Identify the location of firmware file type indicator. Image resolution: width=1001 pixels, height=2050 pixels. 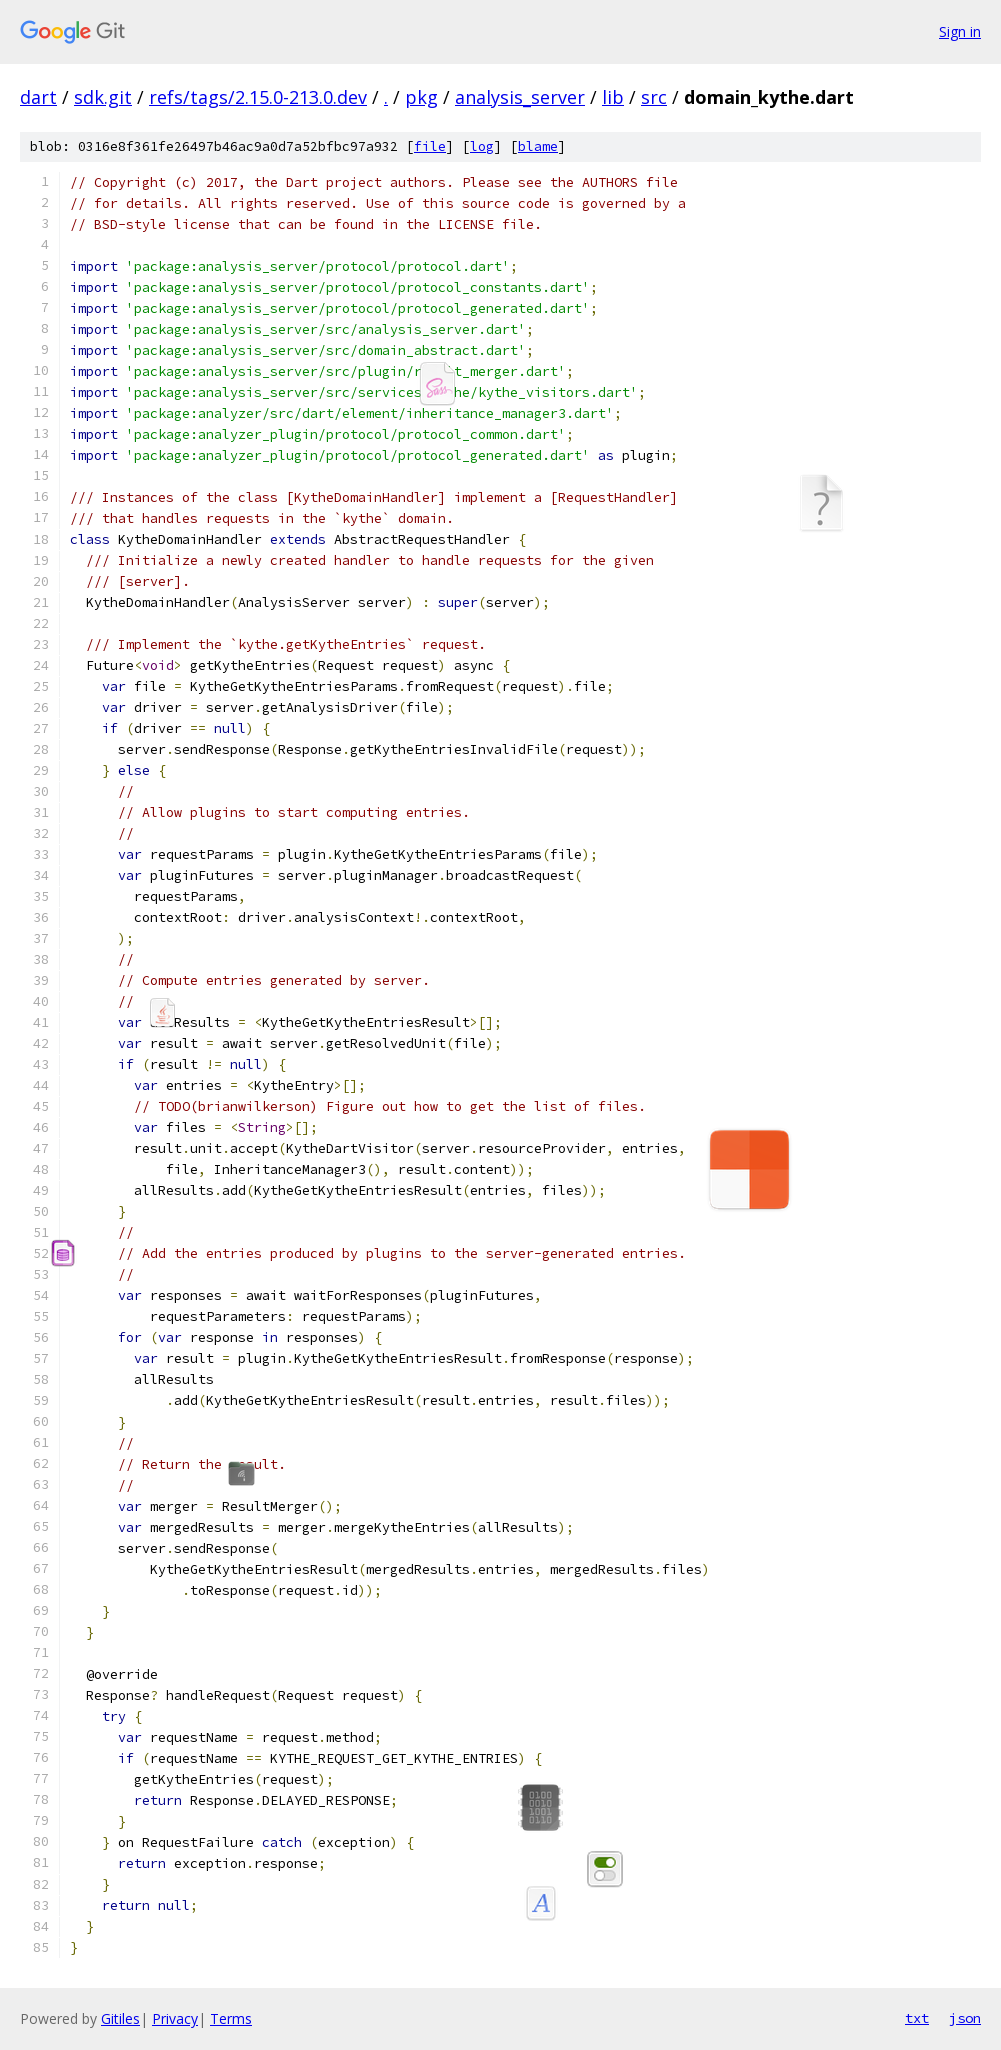
(540, 1807).